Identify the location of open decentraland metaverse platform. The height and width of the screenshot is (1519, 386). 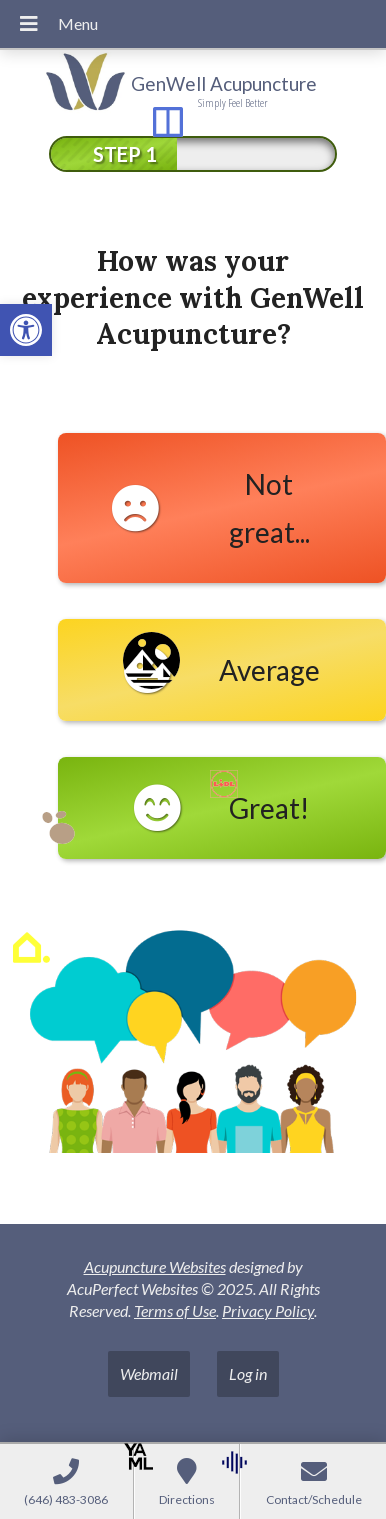
(151, 660).